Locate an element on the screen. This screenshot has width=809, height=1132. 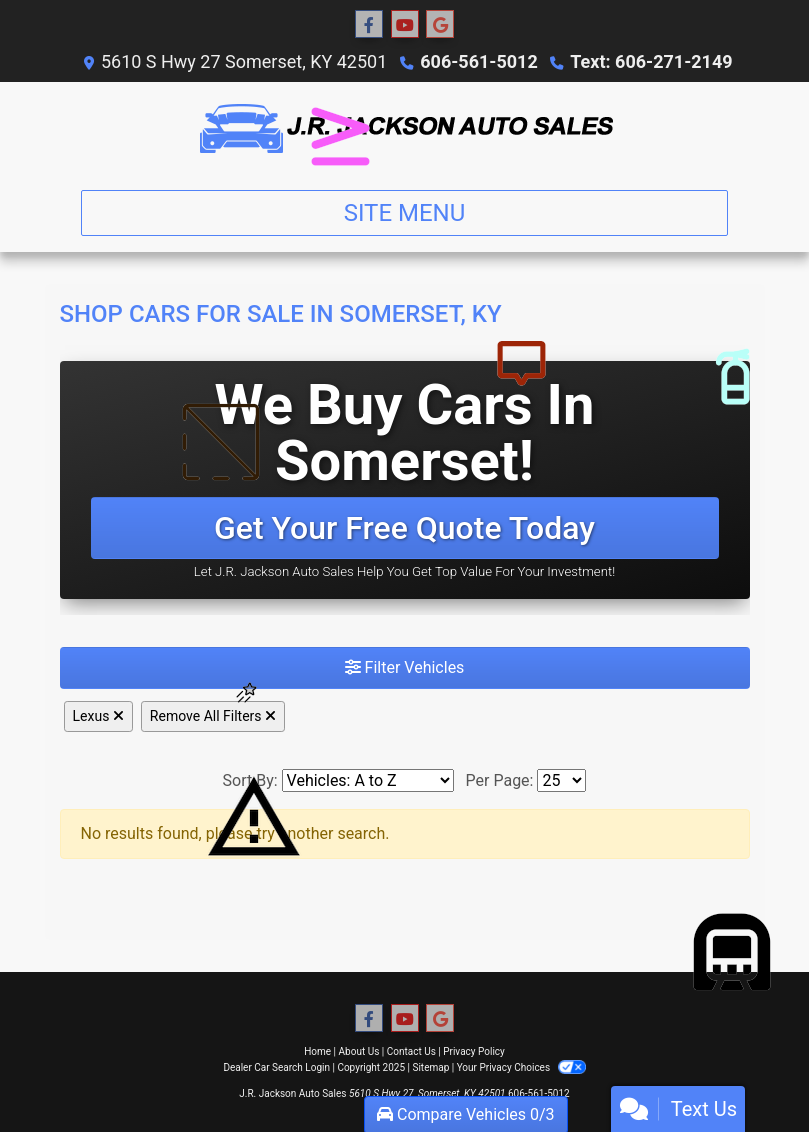
open chat or messaging is located at coordinates (521, 361).